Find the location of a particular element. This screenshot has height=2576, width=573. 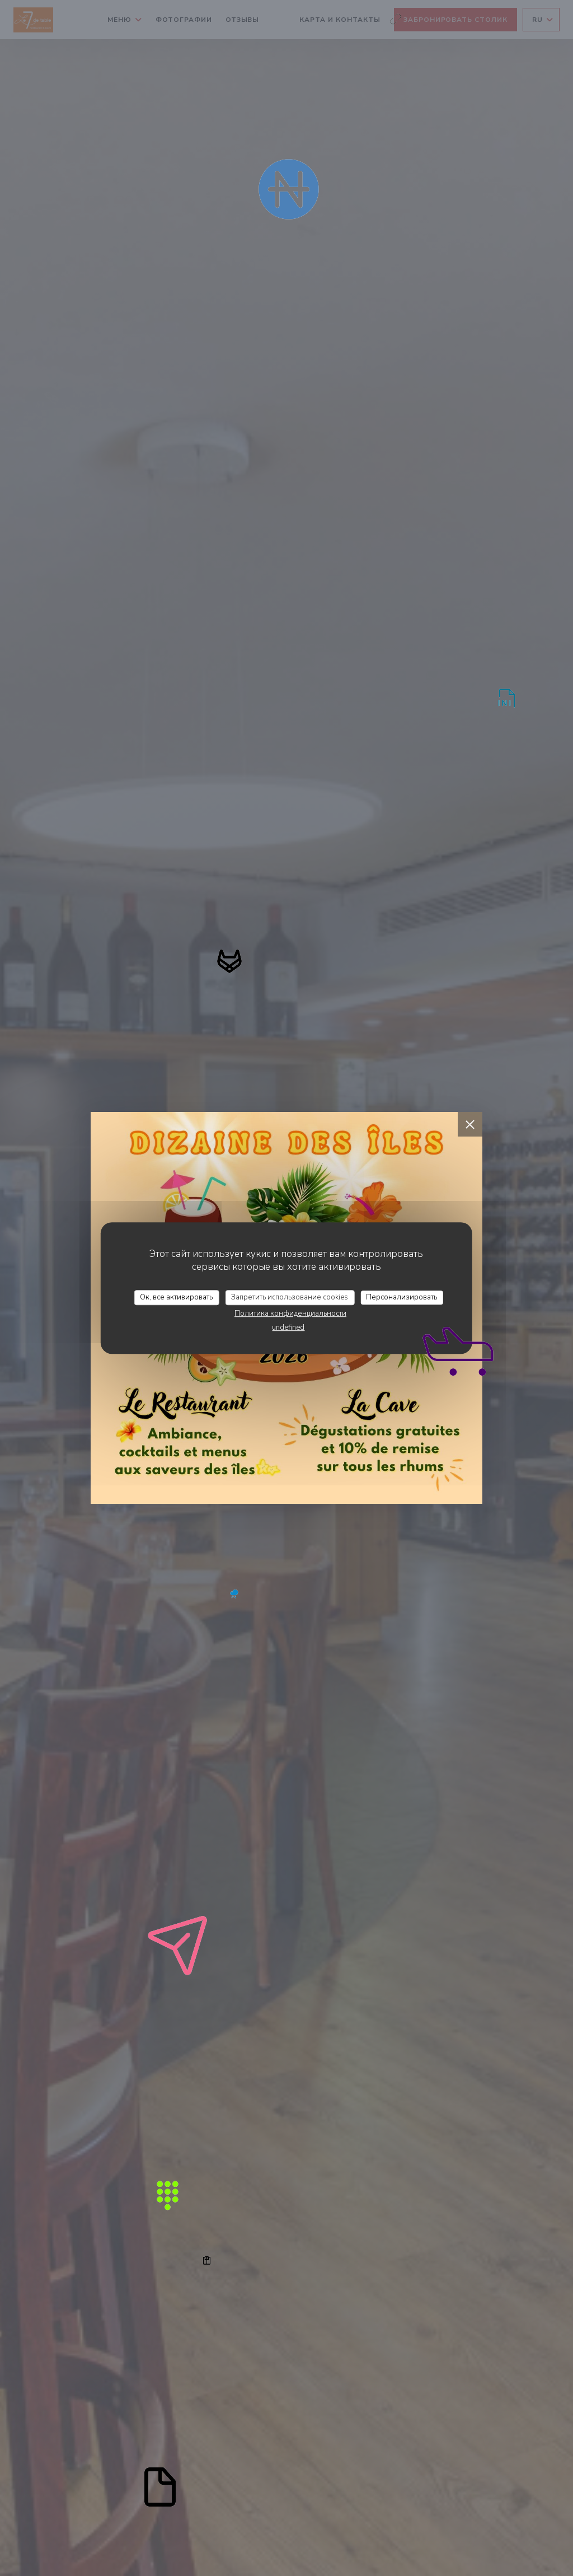

open GitLab repository is located at coordinates (229, 961).